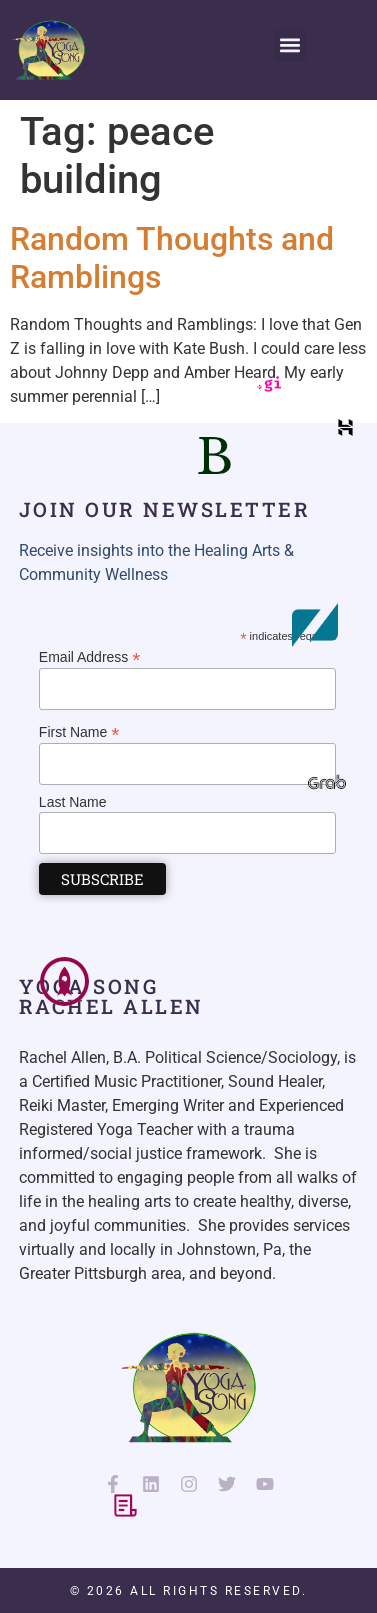  I want to click on visit gitignore.io website, so click(269, 384).